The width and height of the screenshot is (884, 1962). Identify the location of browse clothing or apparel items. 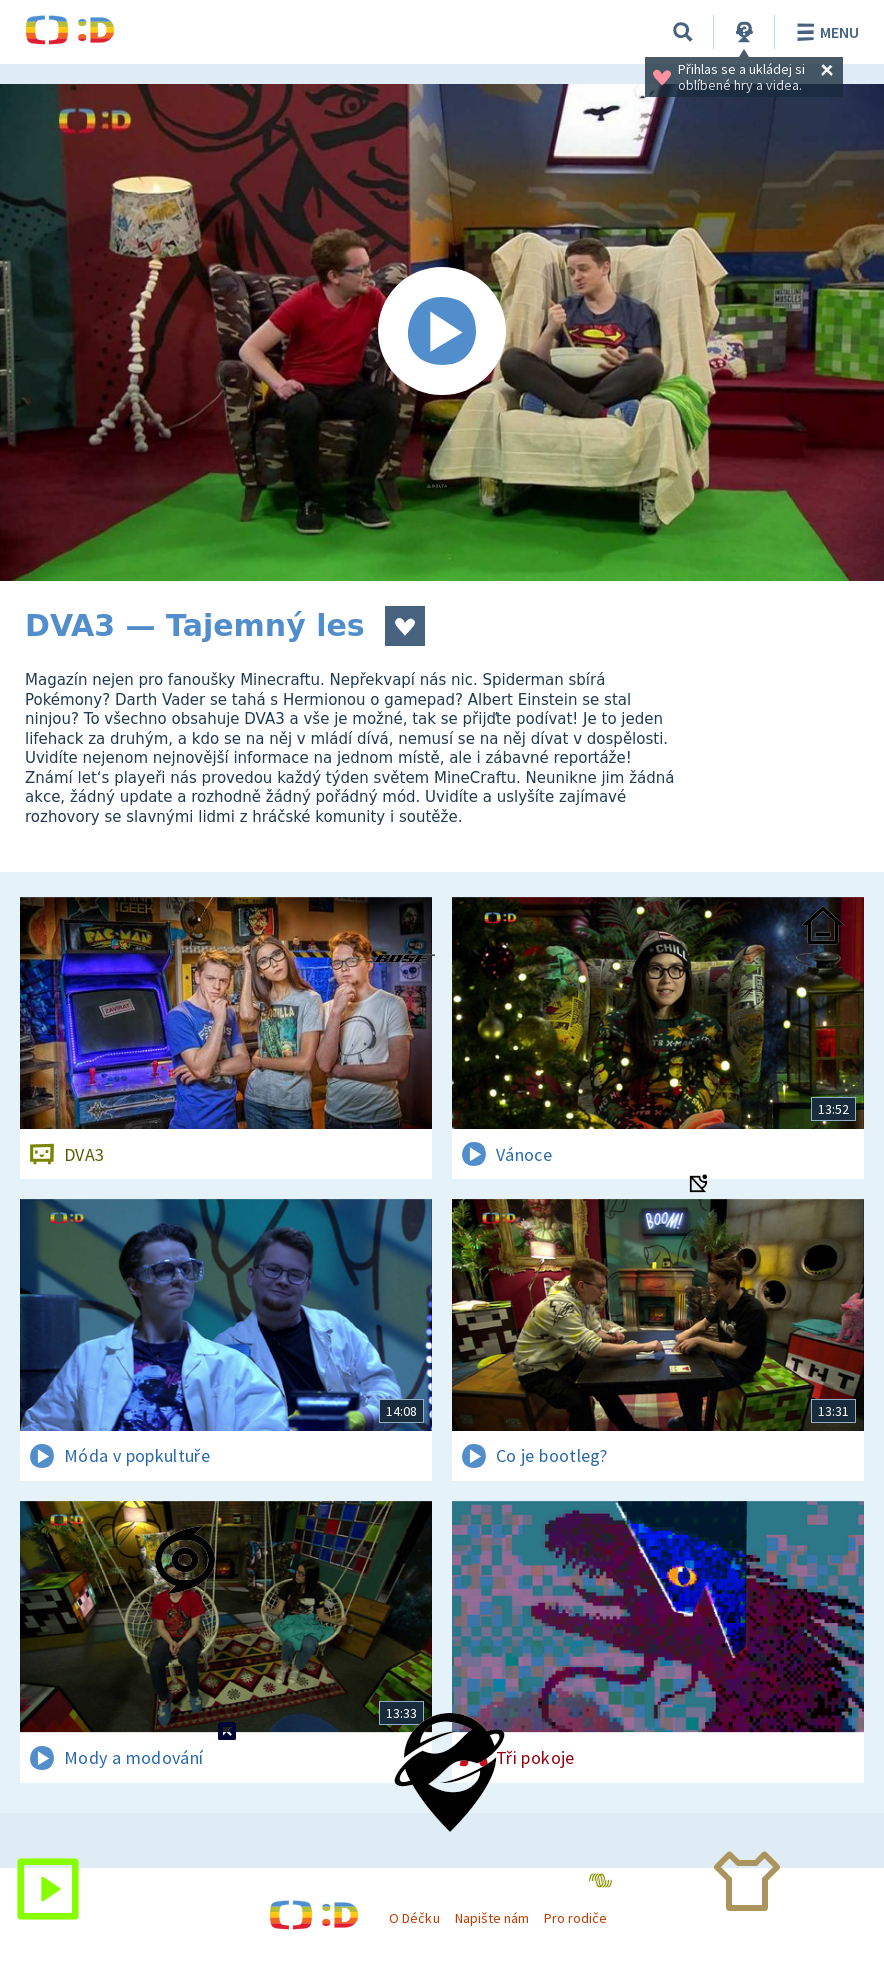
(747, 1881).